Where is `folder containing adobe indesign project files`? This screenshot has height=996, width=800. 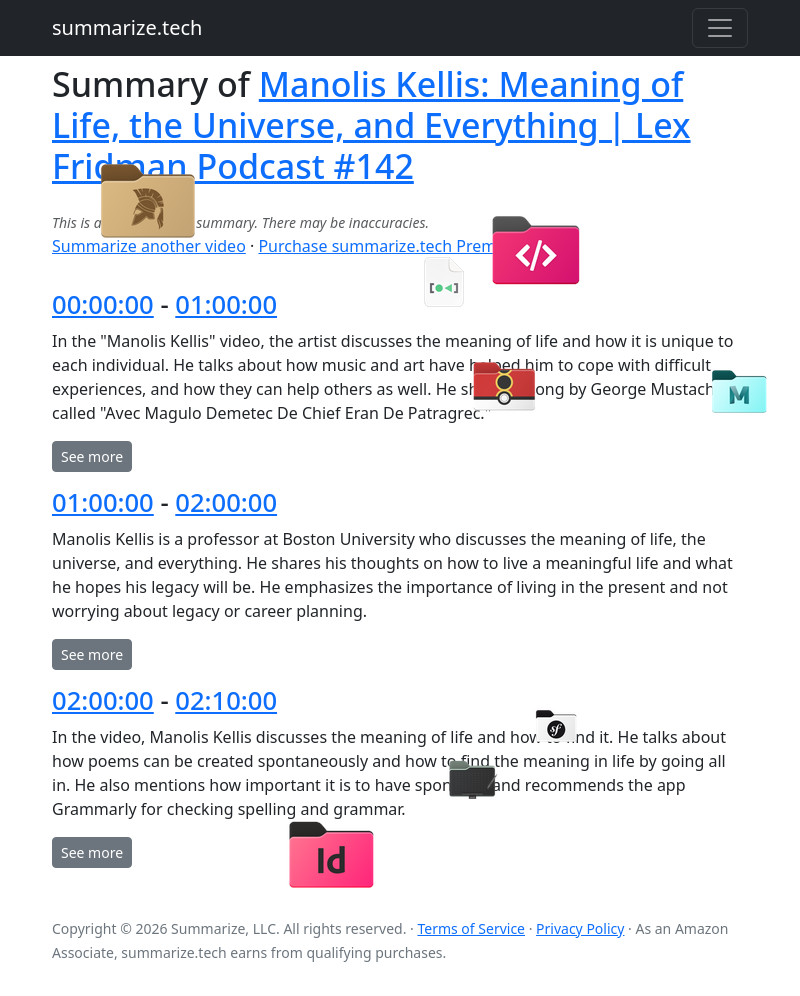 folder containing adobe indesign project files is located at coordinates (331, 857).